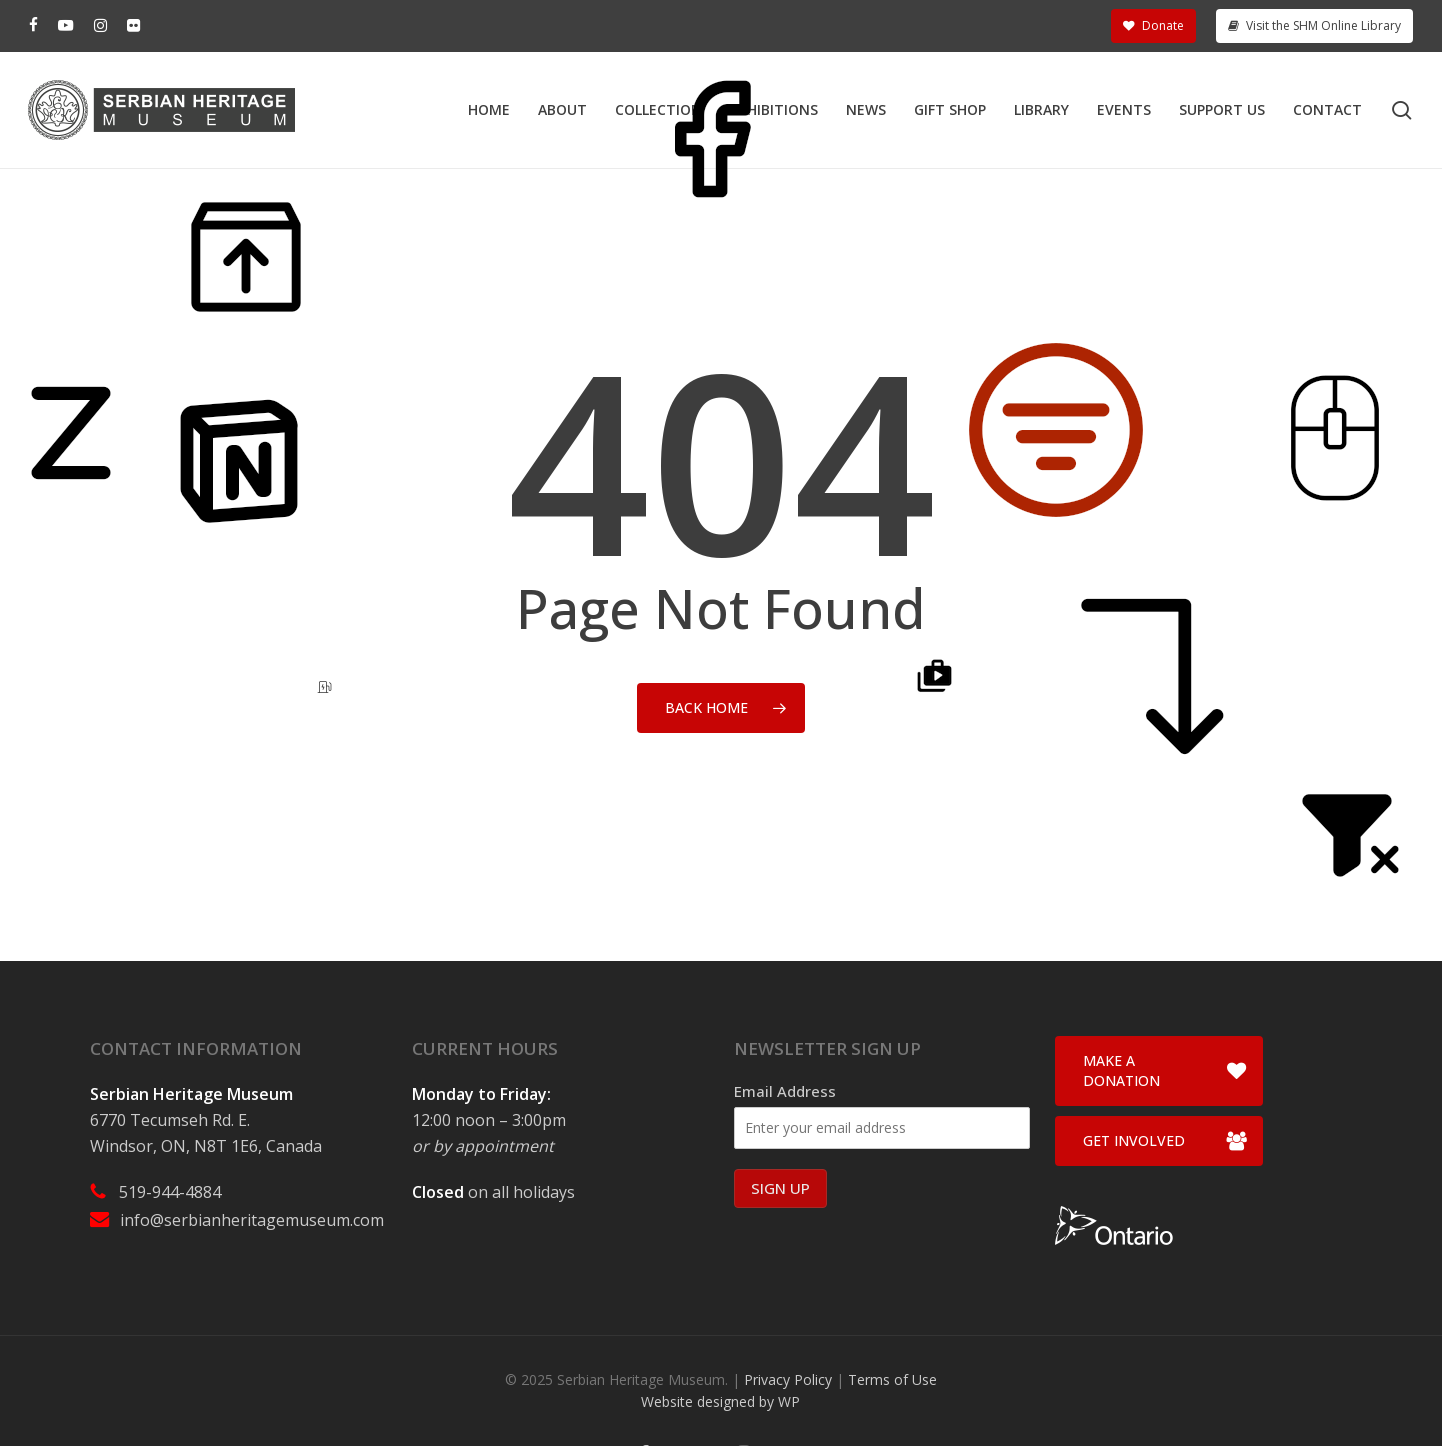 Image resolution: width=1442 pixels, height=1446 pixels. I want to click on open Notion app, so click(239, 458).